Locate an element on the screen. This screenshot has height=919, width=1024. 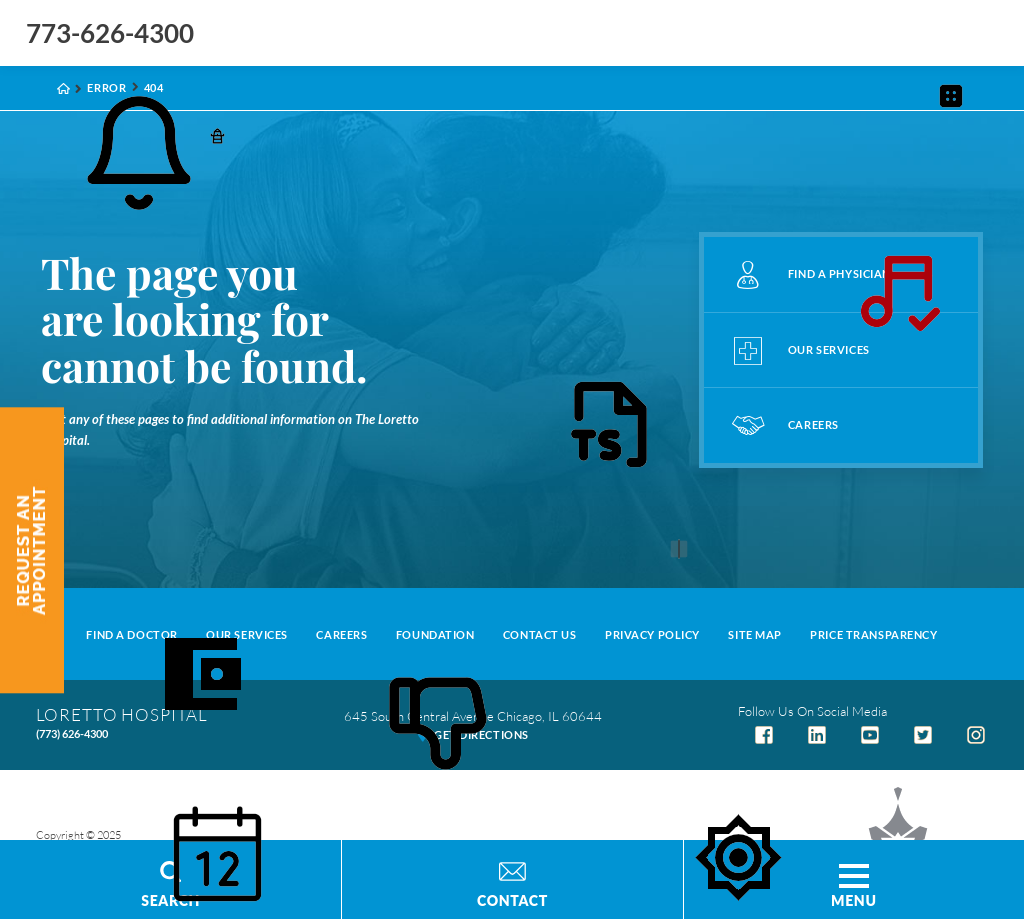
dislike or downvote content is located at coordinates (440, 723).